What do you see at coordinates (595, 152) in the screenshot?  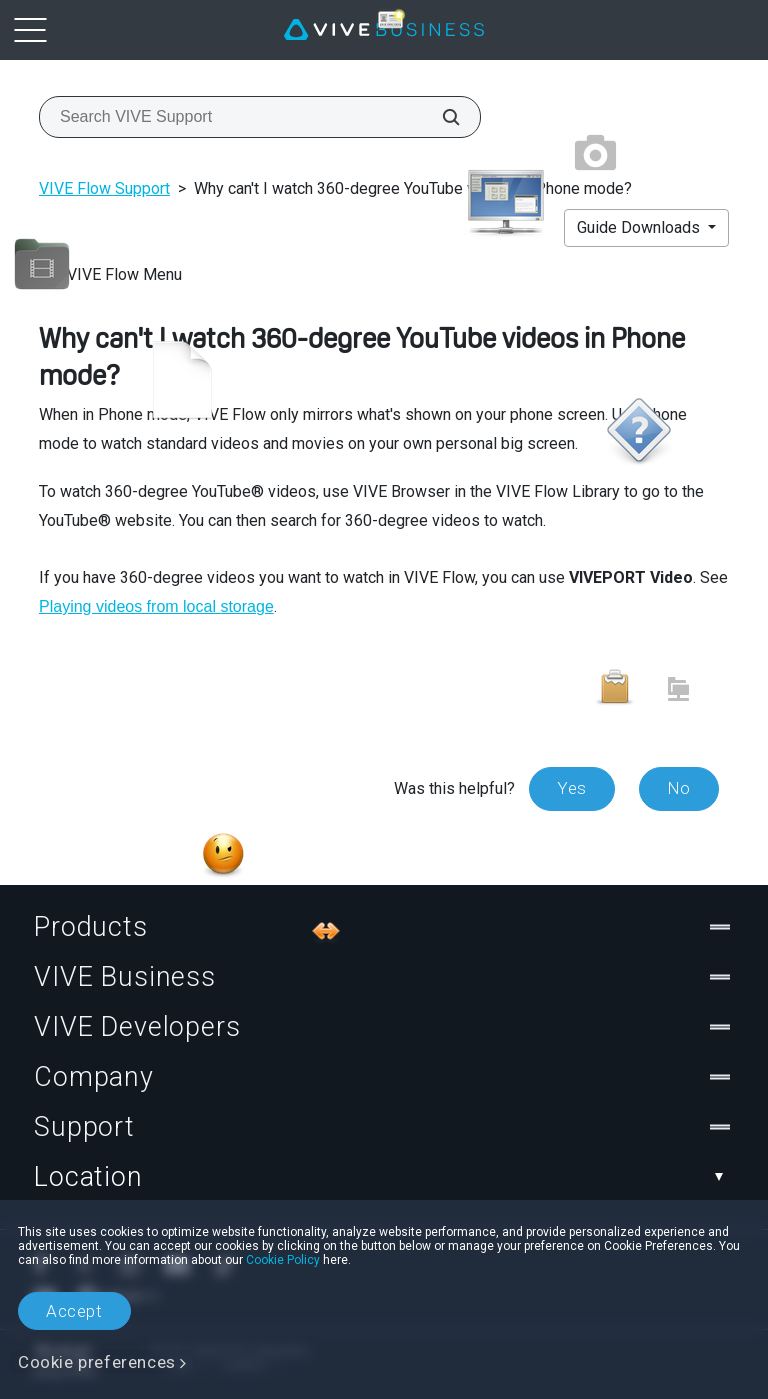 I see `open your pictures folder` at bounding box center [595, 152].